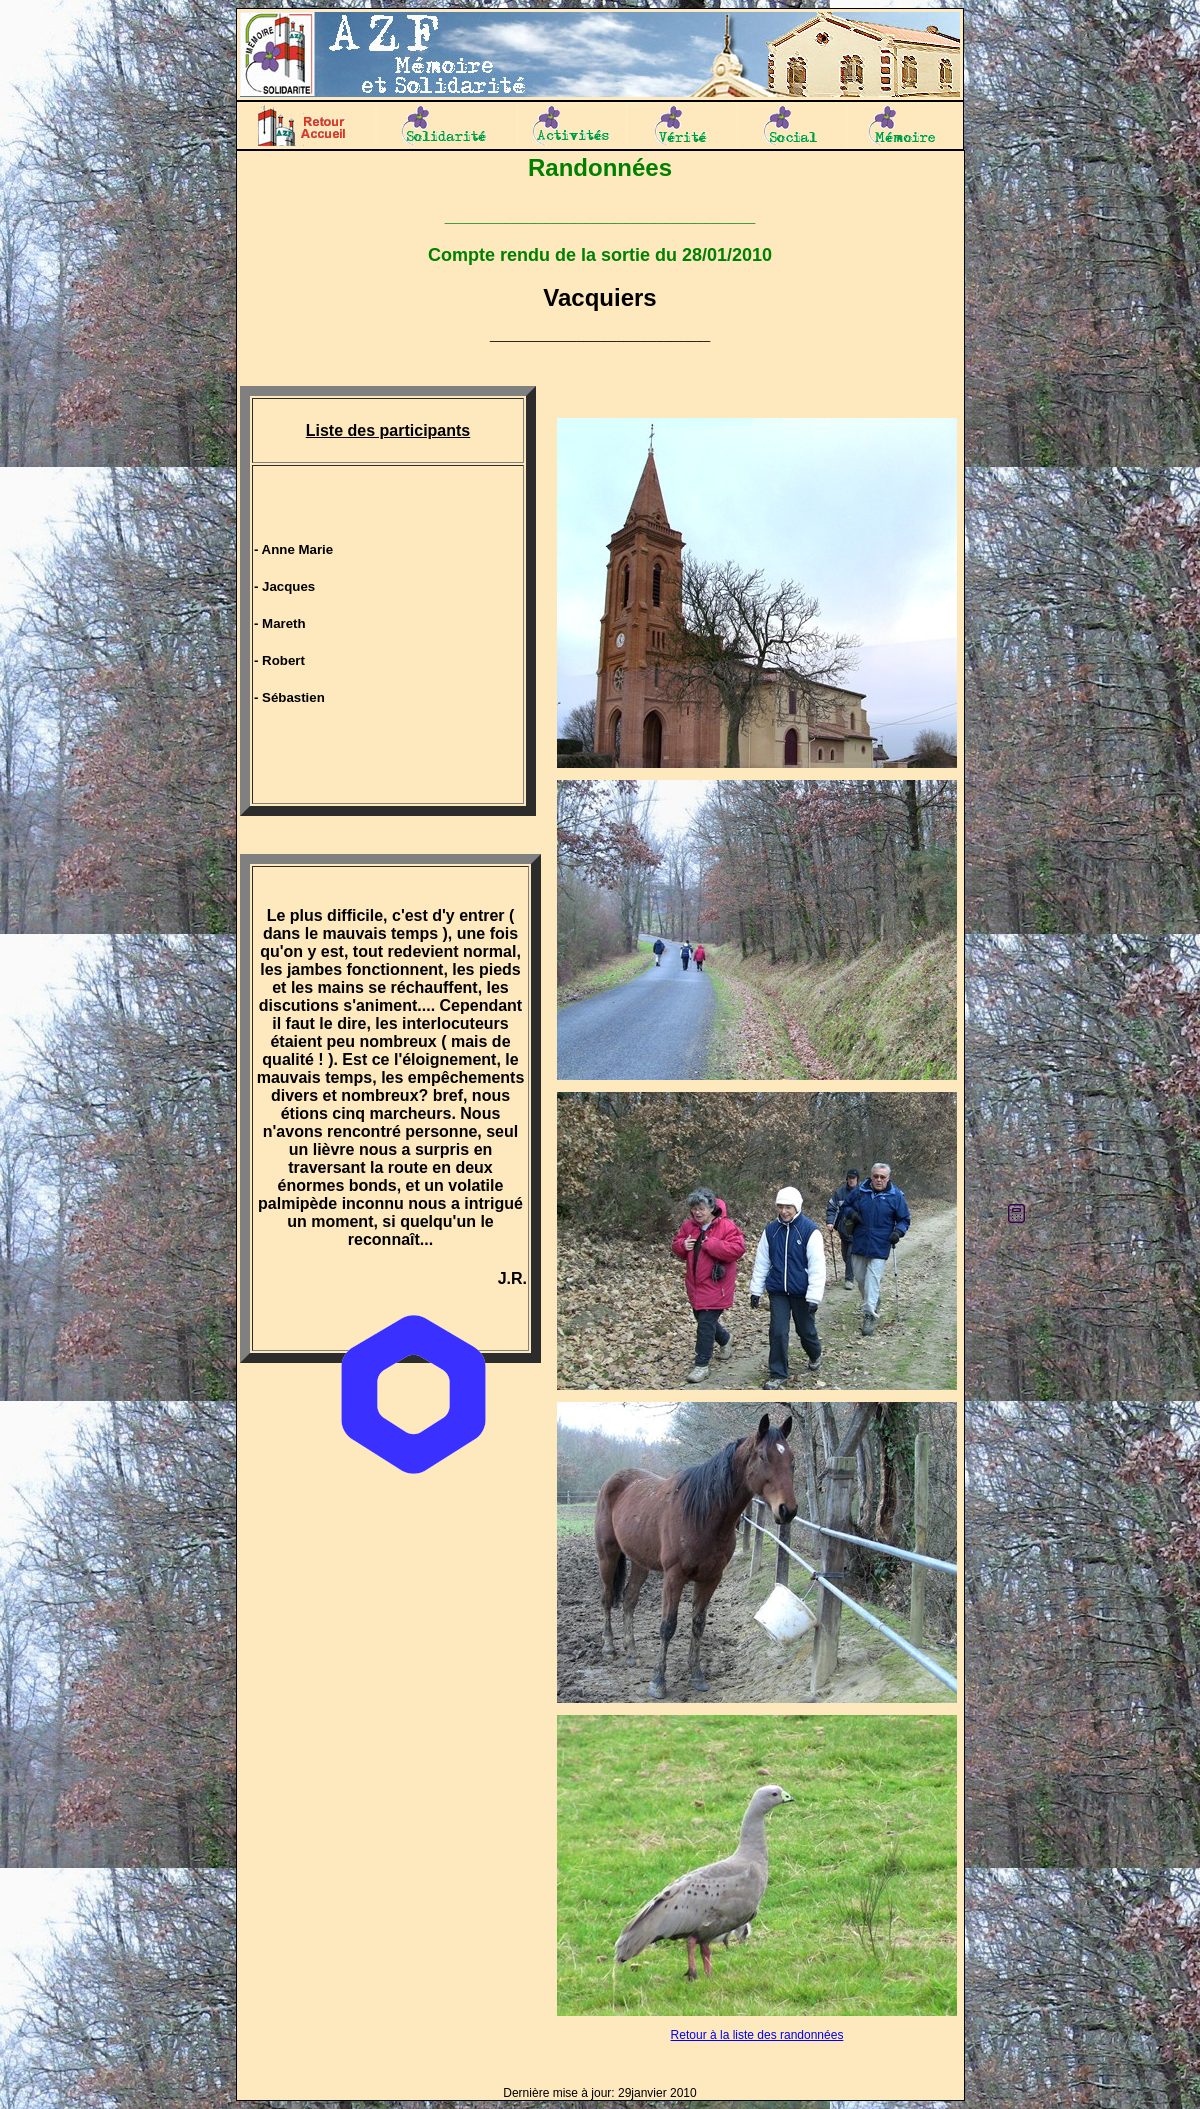 The image size is (1200, 2109). I want to click on open the calculator app, so click(1016, 1213).